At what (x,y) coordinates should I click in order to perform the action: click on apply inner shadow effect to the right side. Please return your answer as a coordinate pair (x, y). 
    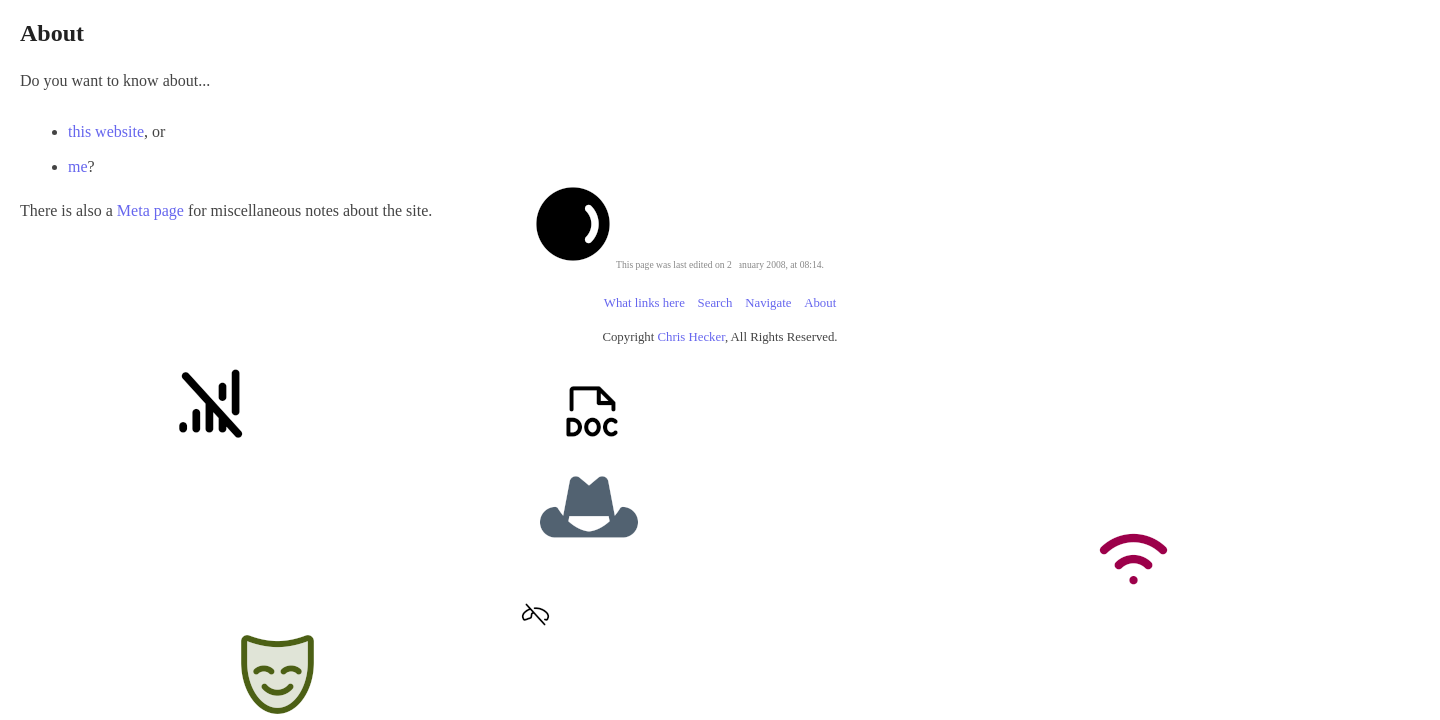
    Looking at the image, I should click on (573, 224).